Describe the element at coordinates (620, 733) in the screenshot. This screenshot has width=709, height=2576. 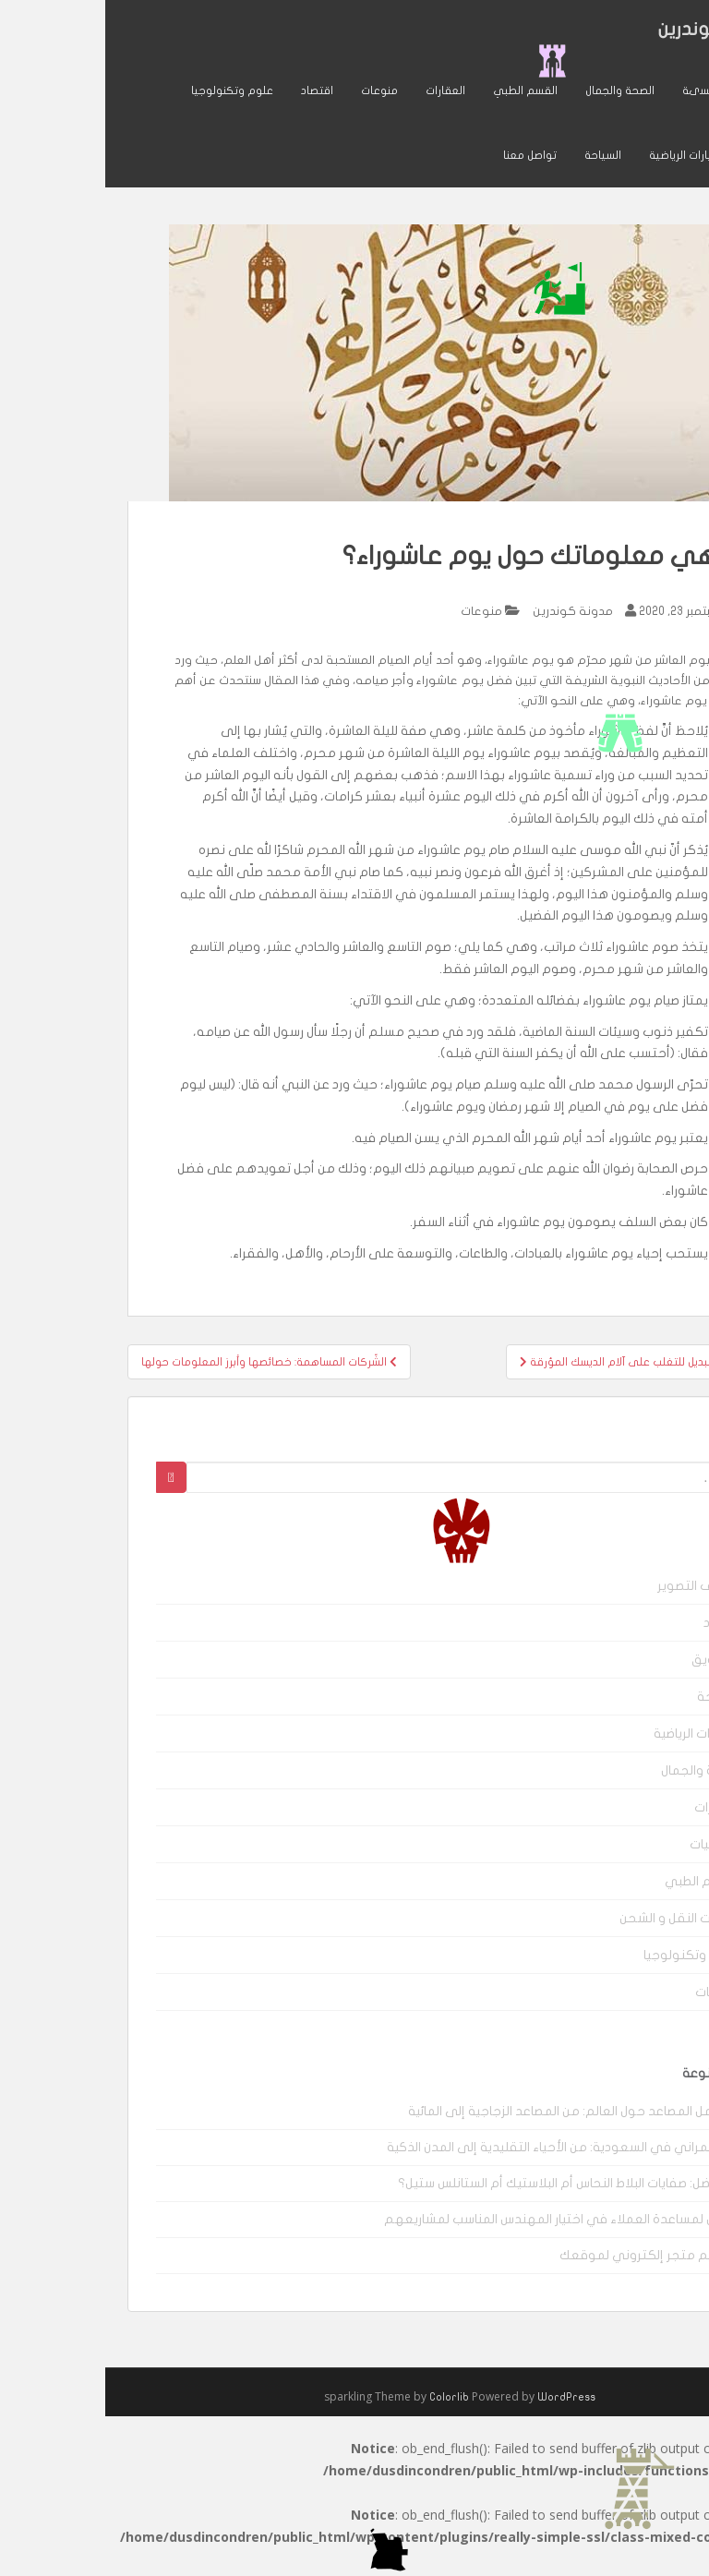
I see `select shorts or casual clothing option` at that location.